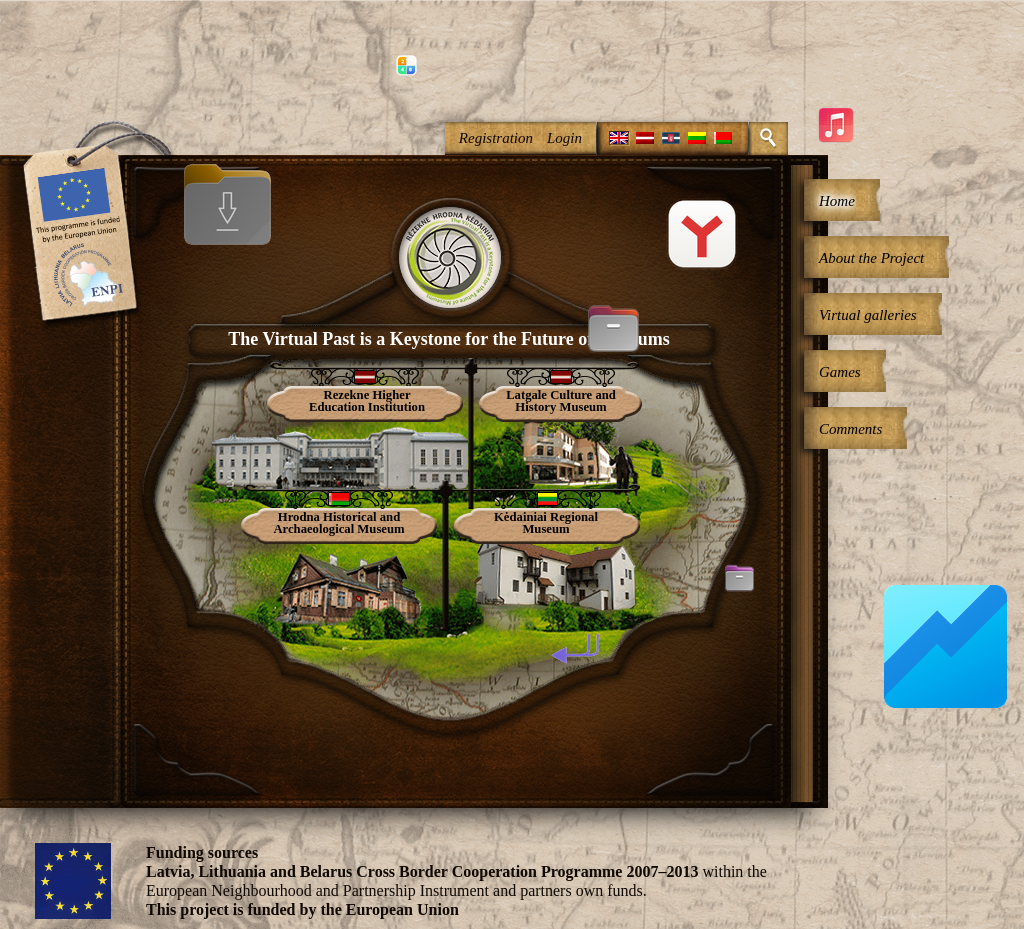  I want to click on reply to all recipients of an email, so click(574, 648).